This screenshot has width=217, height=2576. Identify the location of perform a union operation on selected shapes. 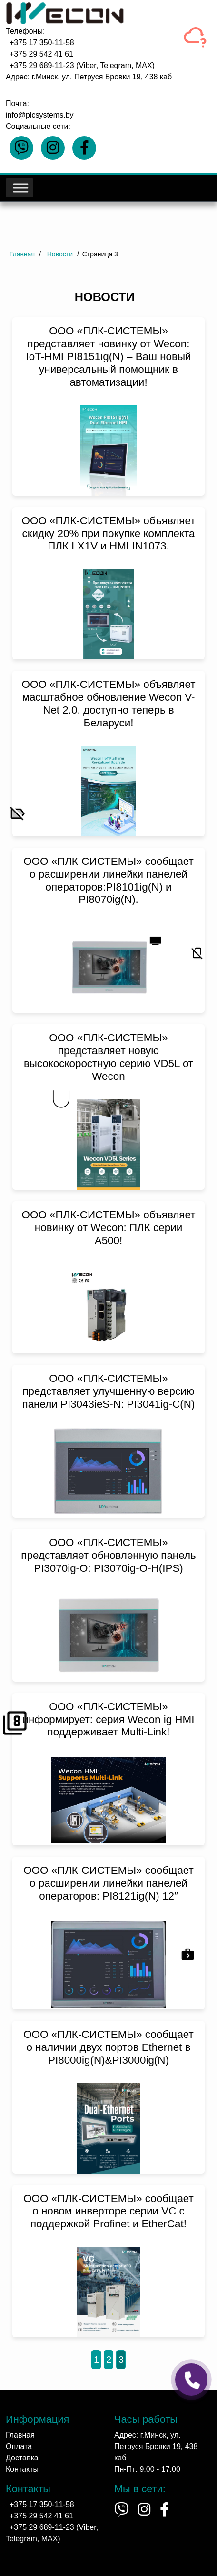
(61, 1097).